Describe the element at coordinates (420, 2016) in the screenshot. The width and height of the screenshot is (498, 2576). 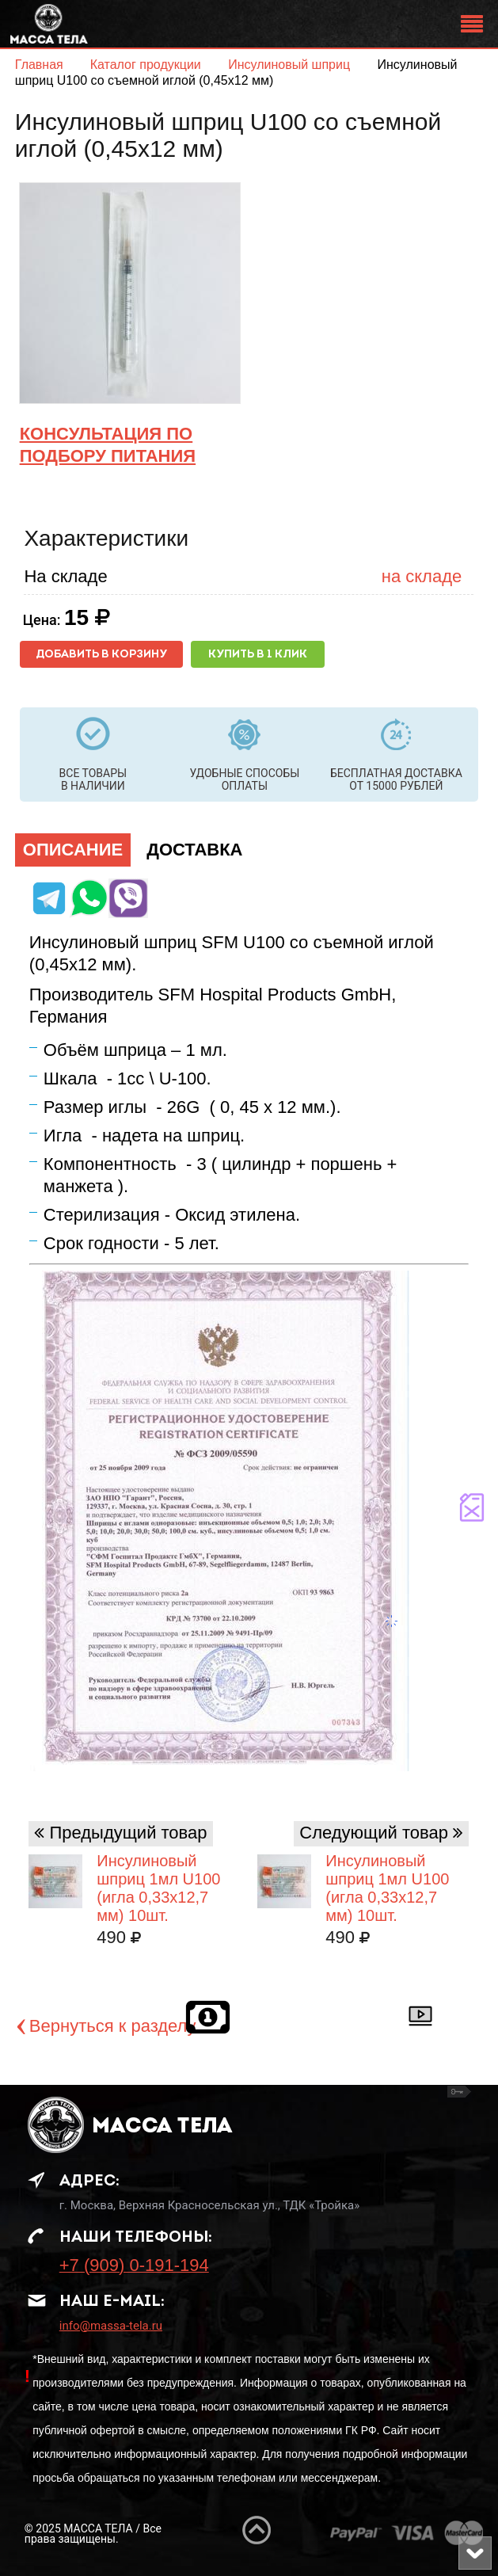
I see `play or watch a video` at that location.